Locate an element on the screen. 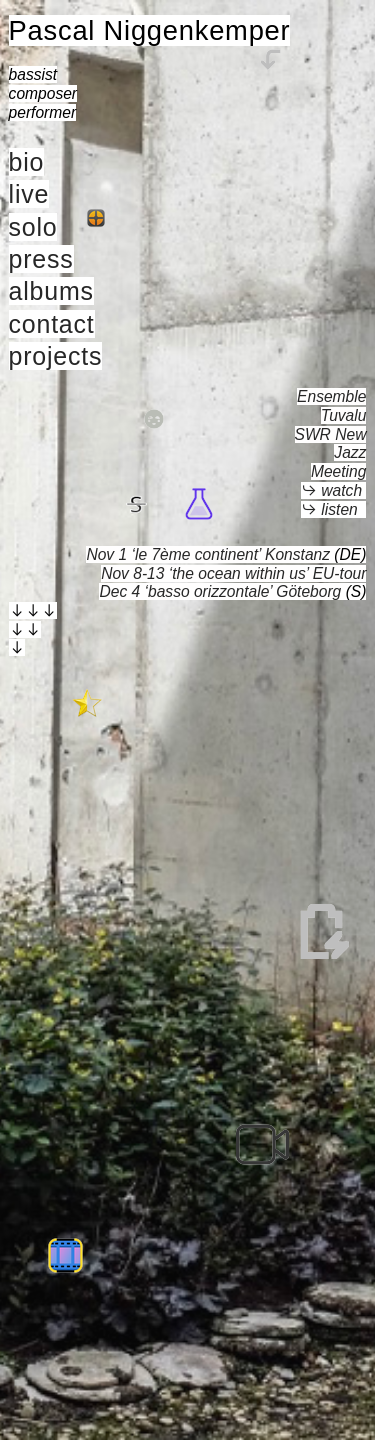  apply strikethrough formatting to selected text is located at coordinates (136, 504).